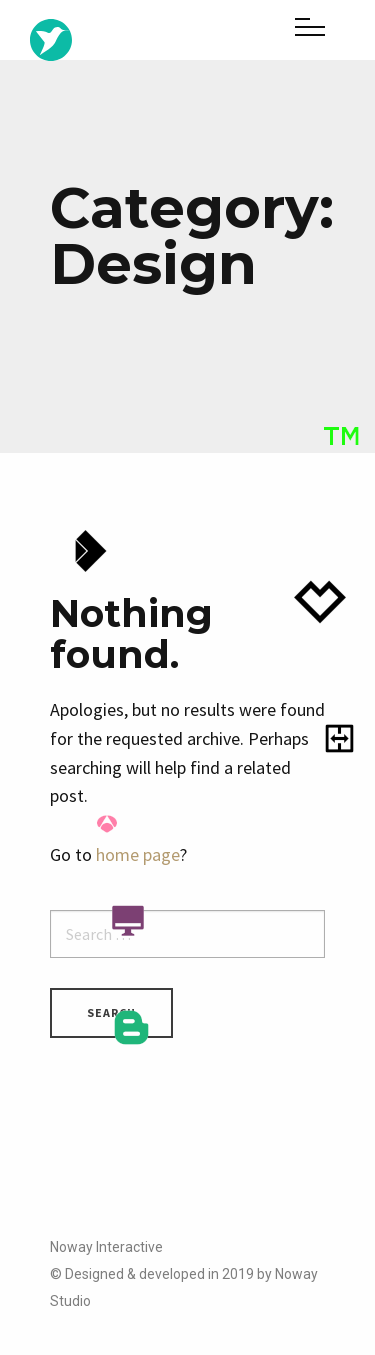  Describe the element at coordinates (339, 738) in the screenshot. I see `split table cells horizontally` at that location.